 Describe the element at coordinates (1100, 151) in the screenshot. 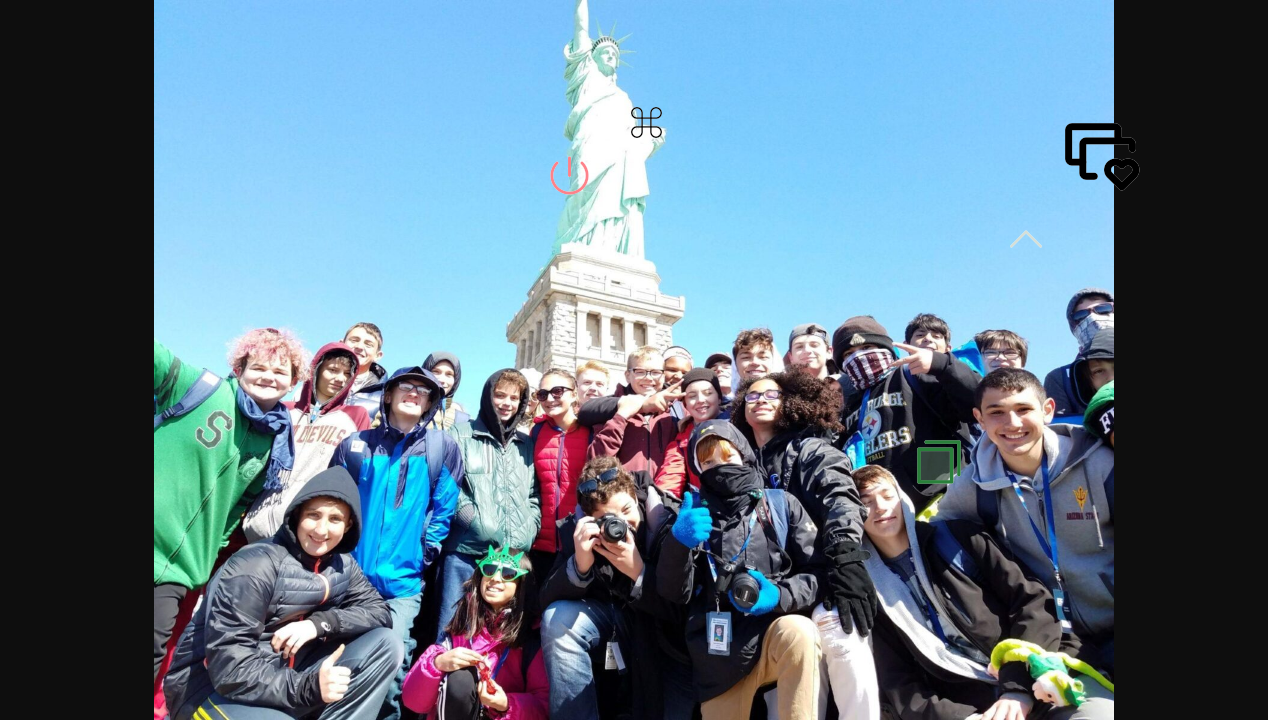

I see `donate or send money to a cause you love` at that location.